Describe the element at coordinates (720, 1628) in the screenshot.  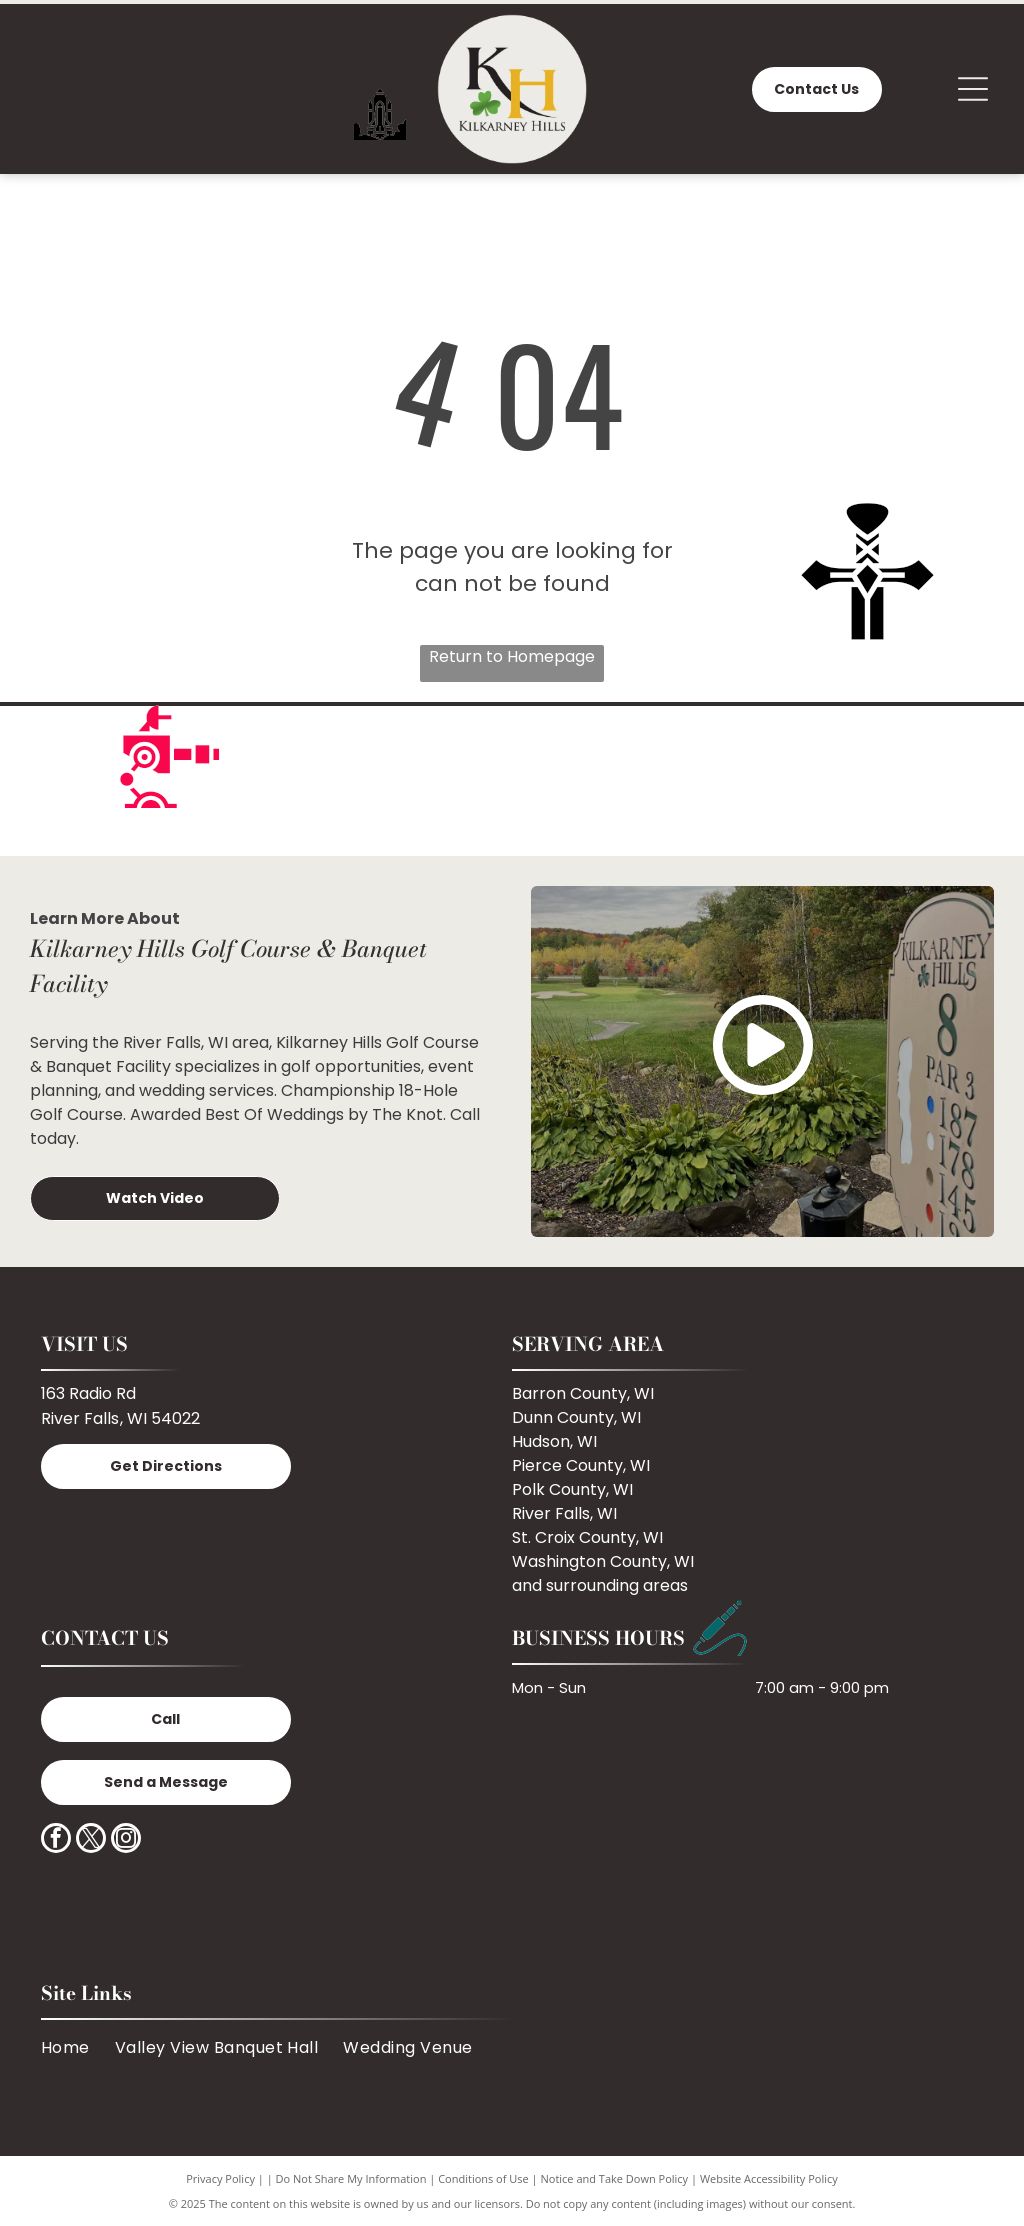
I see `audio input/output connection` at that location.